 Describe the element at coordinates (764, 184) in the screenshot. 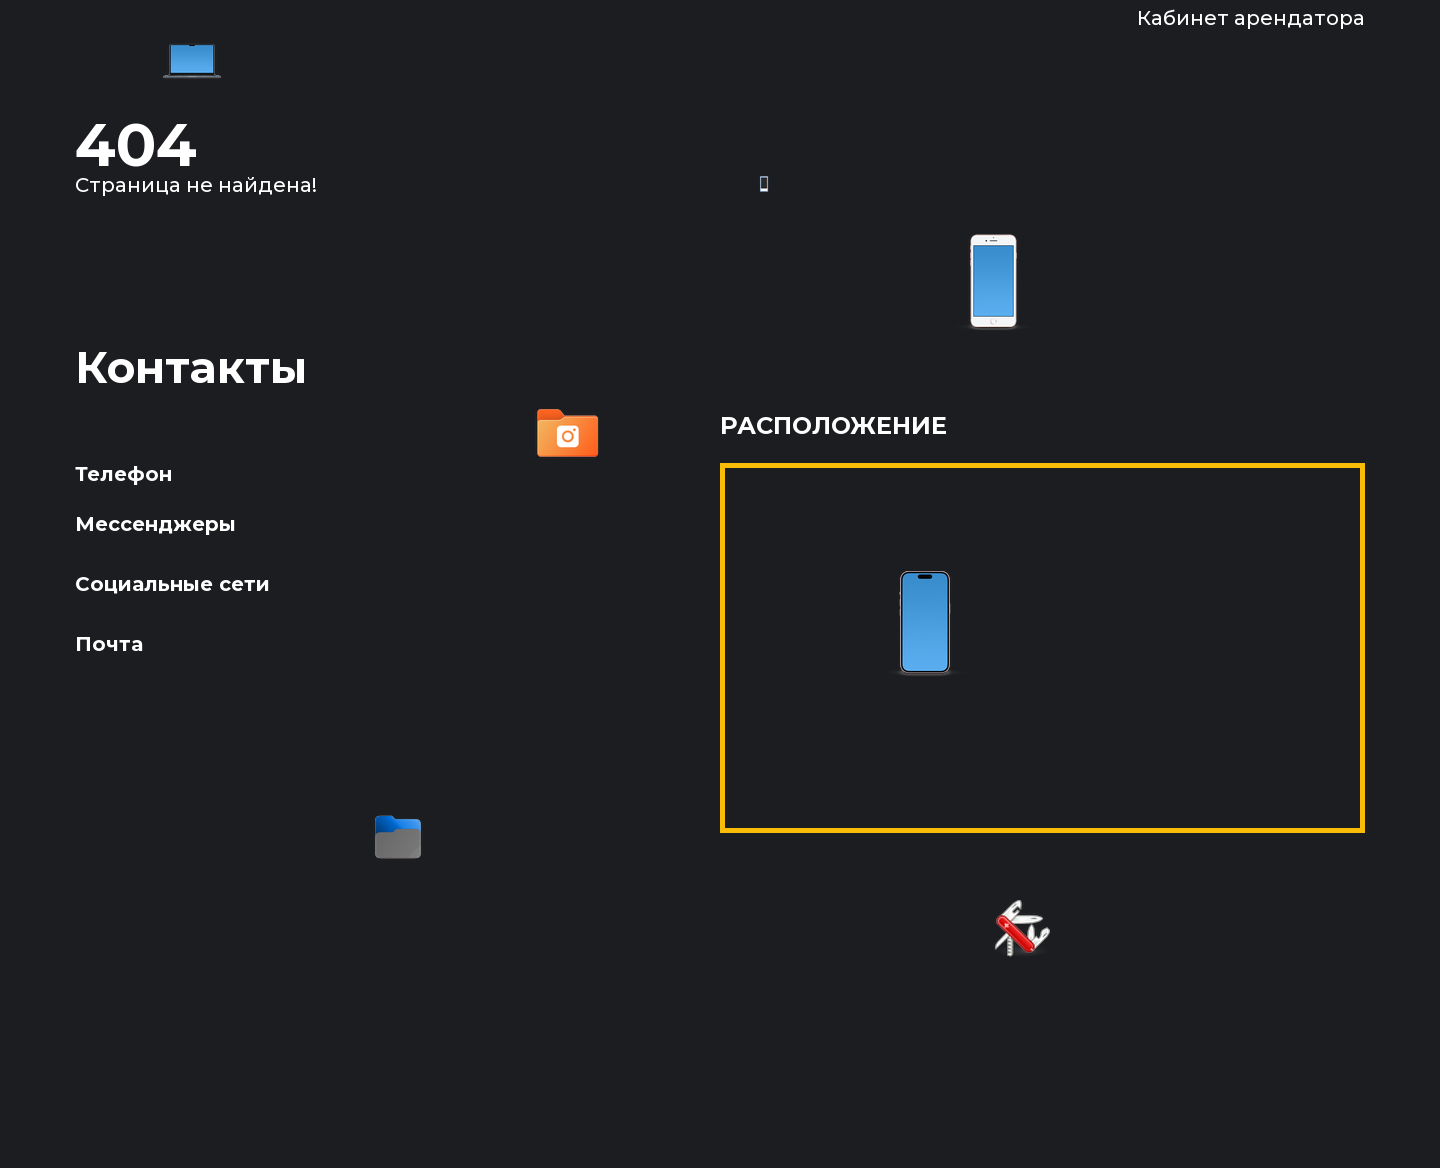

I see `iPod nano device connected` at that location.